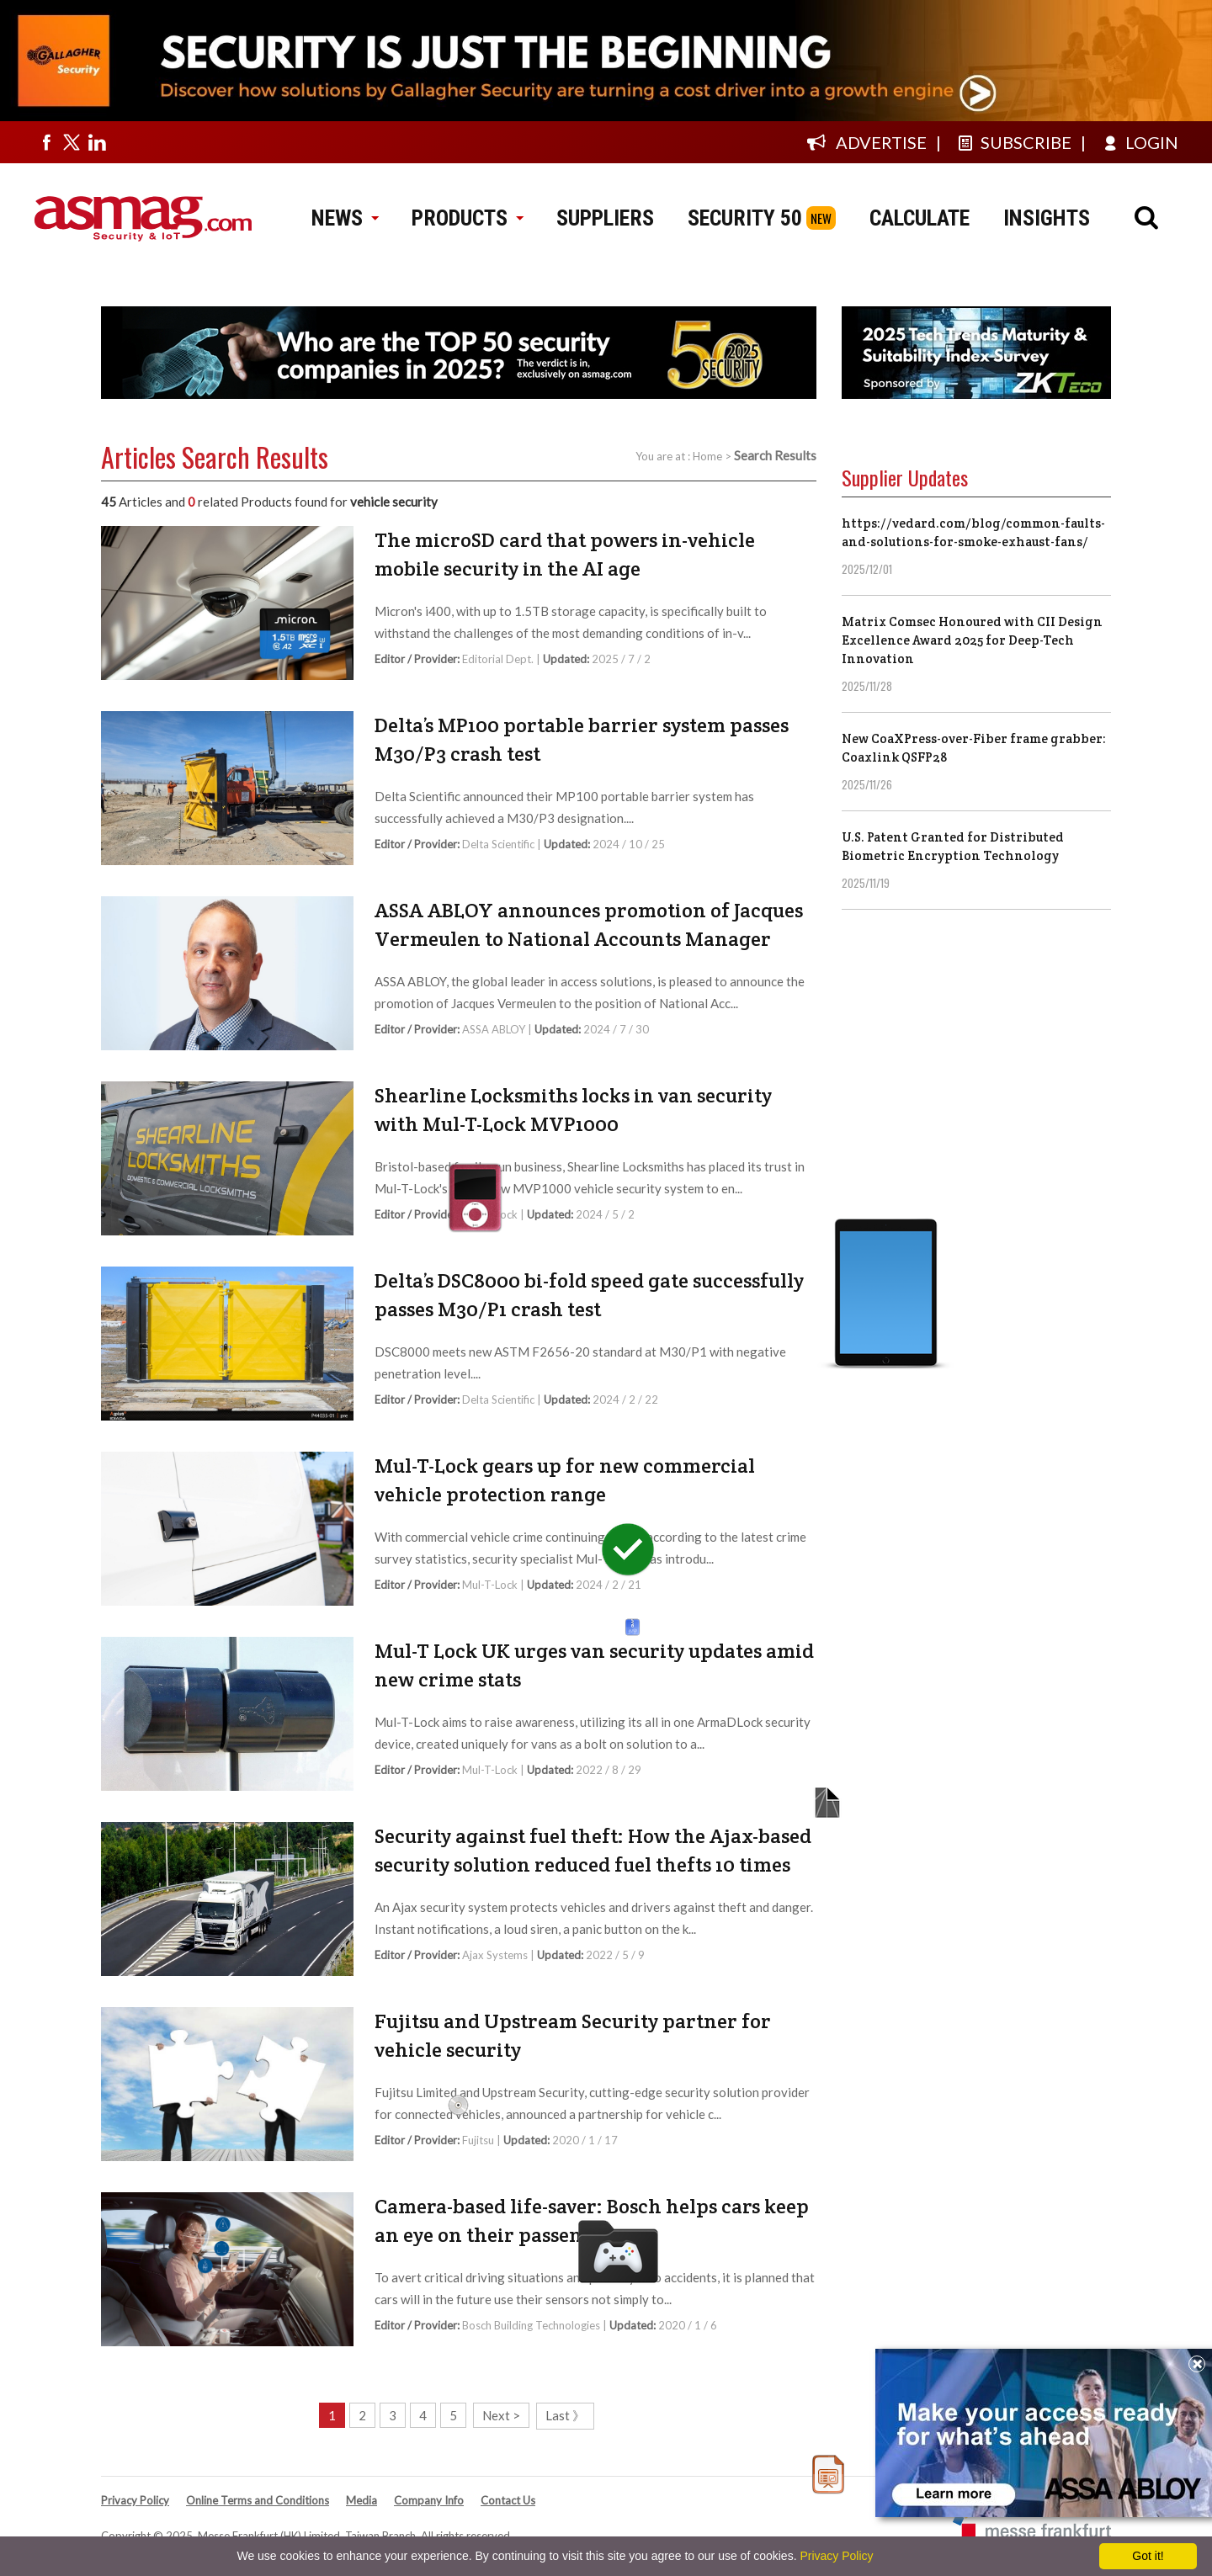 This screenshot has height=2576, width=1212. I want to click on view draft emails in mail sidebar, so click(827, 1803).